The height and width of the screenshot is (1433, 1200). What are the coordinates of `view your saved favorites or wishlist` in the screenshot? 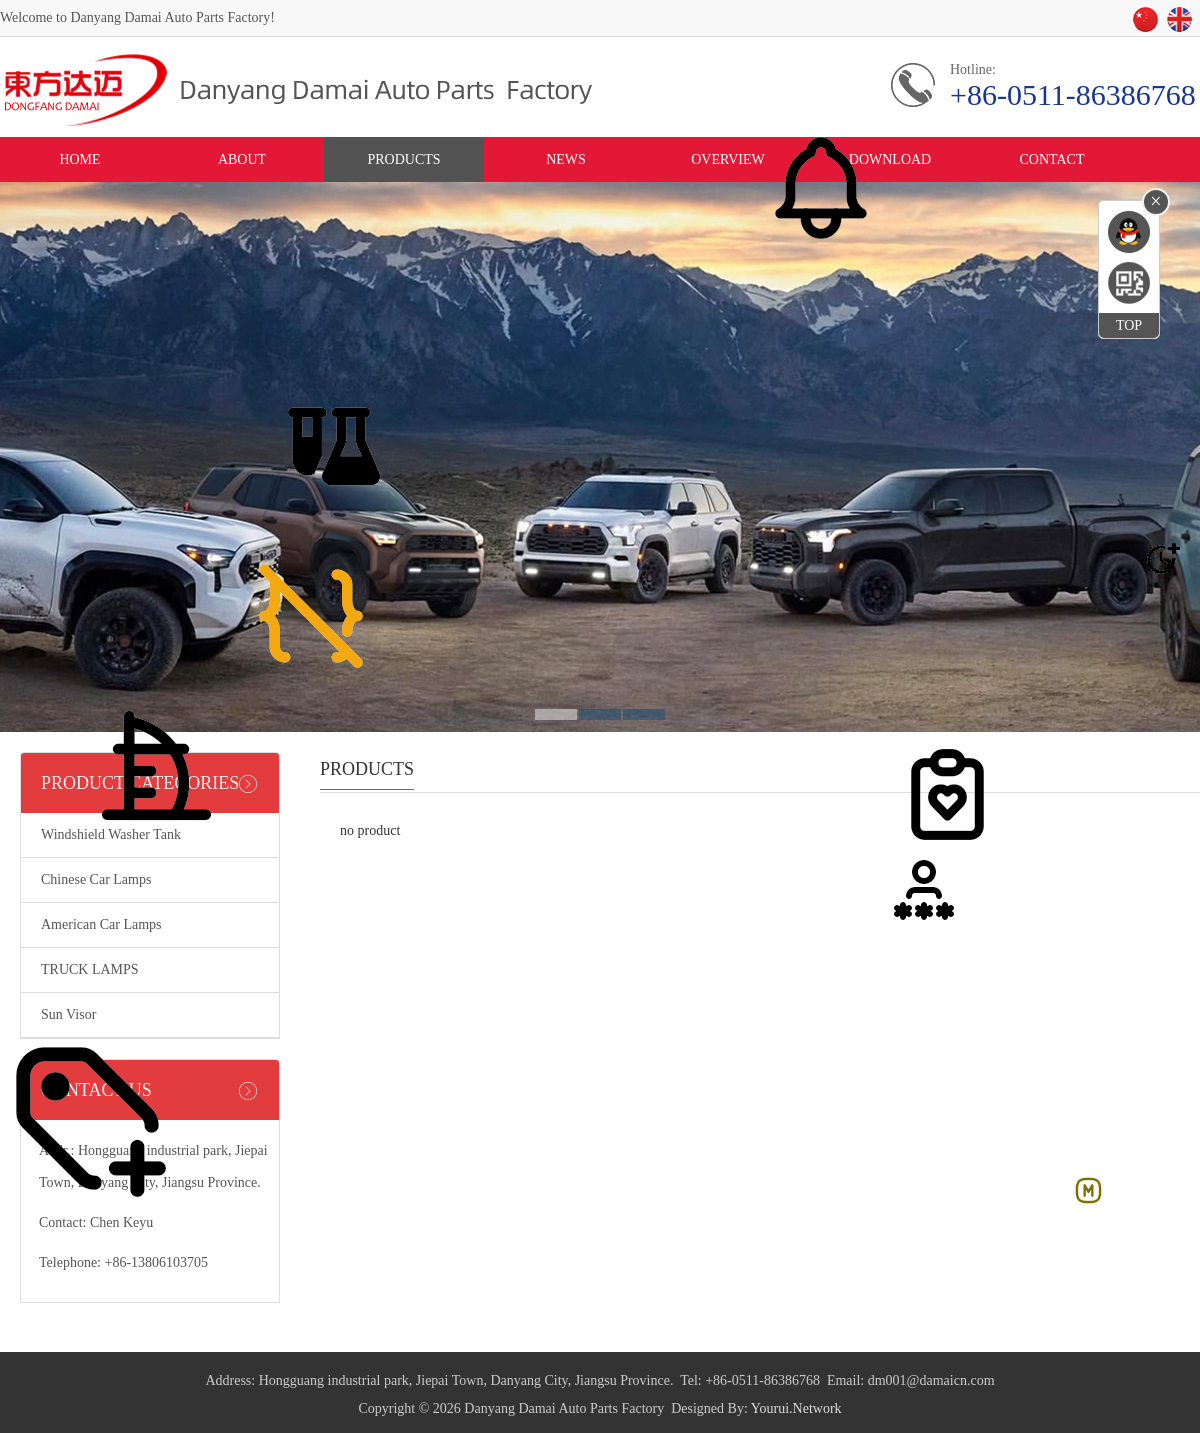 It's located at (947, 794).